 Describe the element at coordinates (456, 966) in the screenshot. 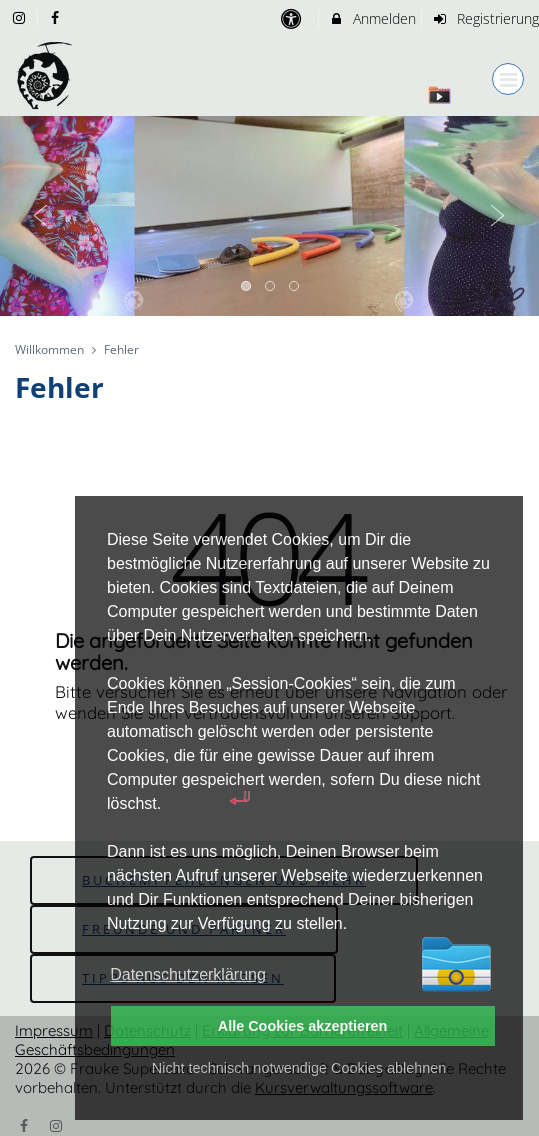

I see `open pokémon collection folder` at that location.